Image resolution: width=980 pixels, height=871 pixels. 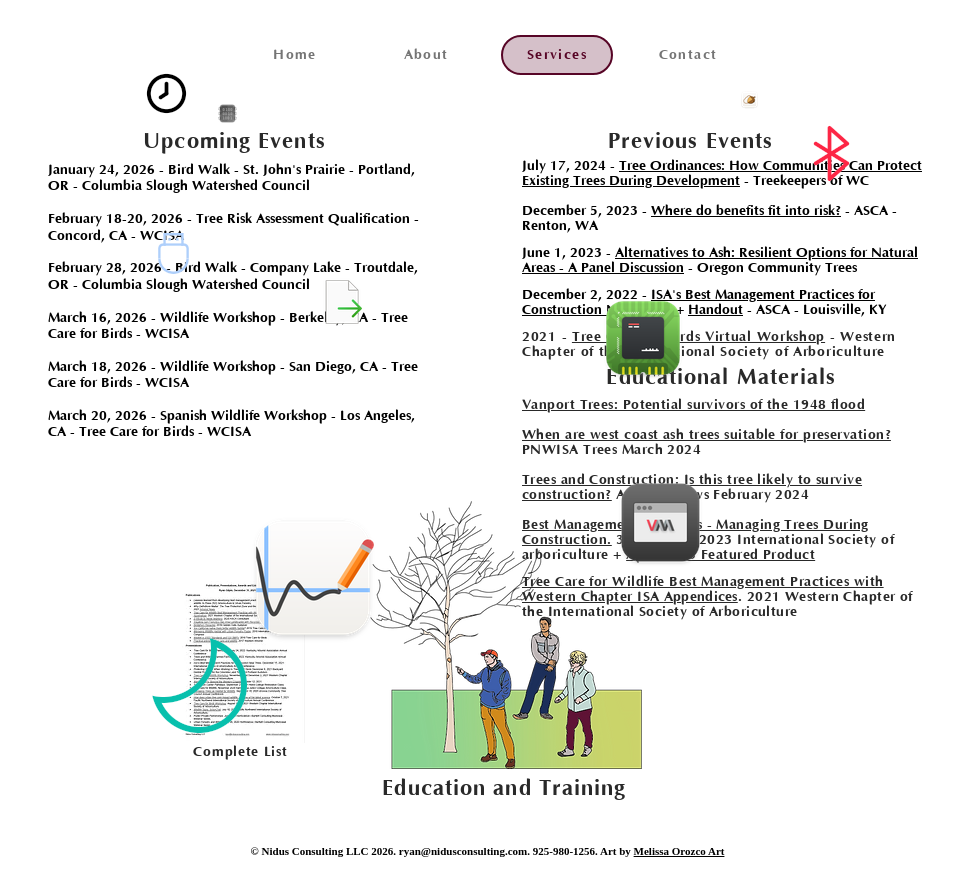 What do you see at coordinates (199, 685) in the screenshot?
I see `indicates half-width input mode is active in fcitx` at bounding box center [199, 685].